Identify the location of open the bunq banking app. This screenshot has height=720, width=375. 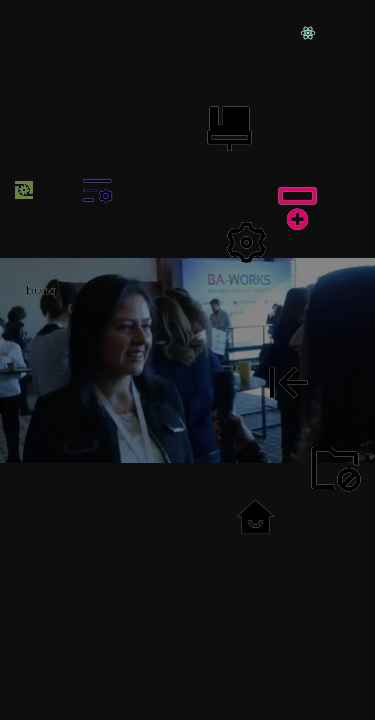
(41, 291).